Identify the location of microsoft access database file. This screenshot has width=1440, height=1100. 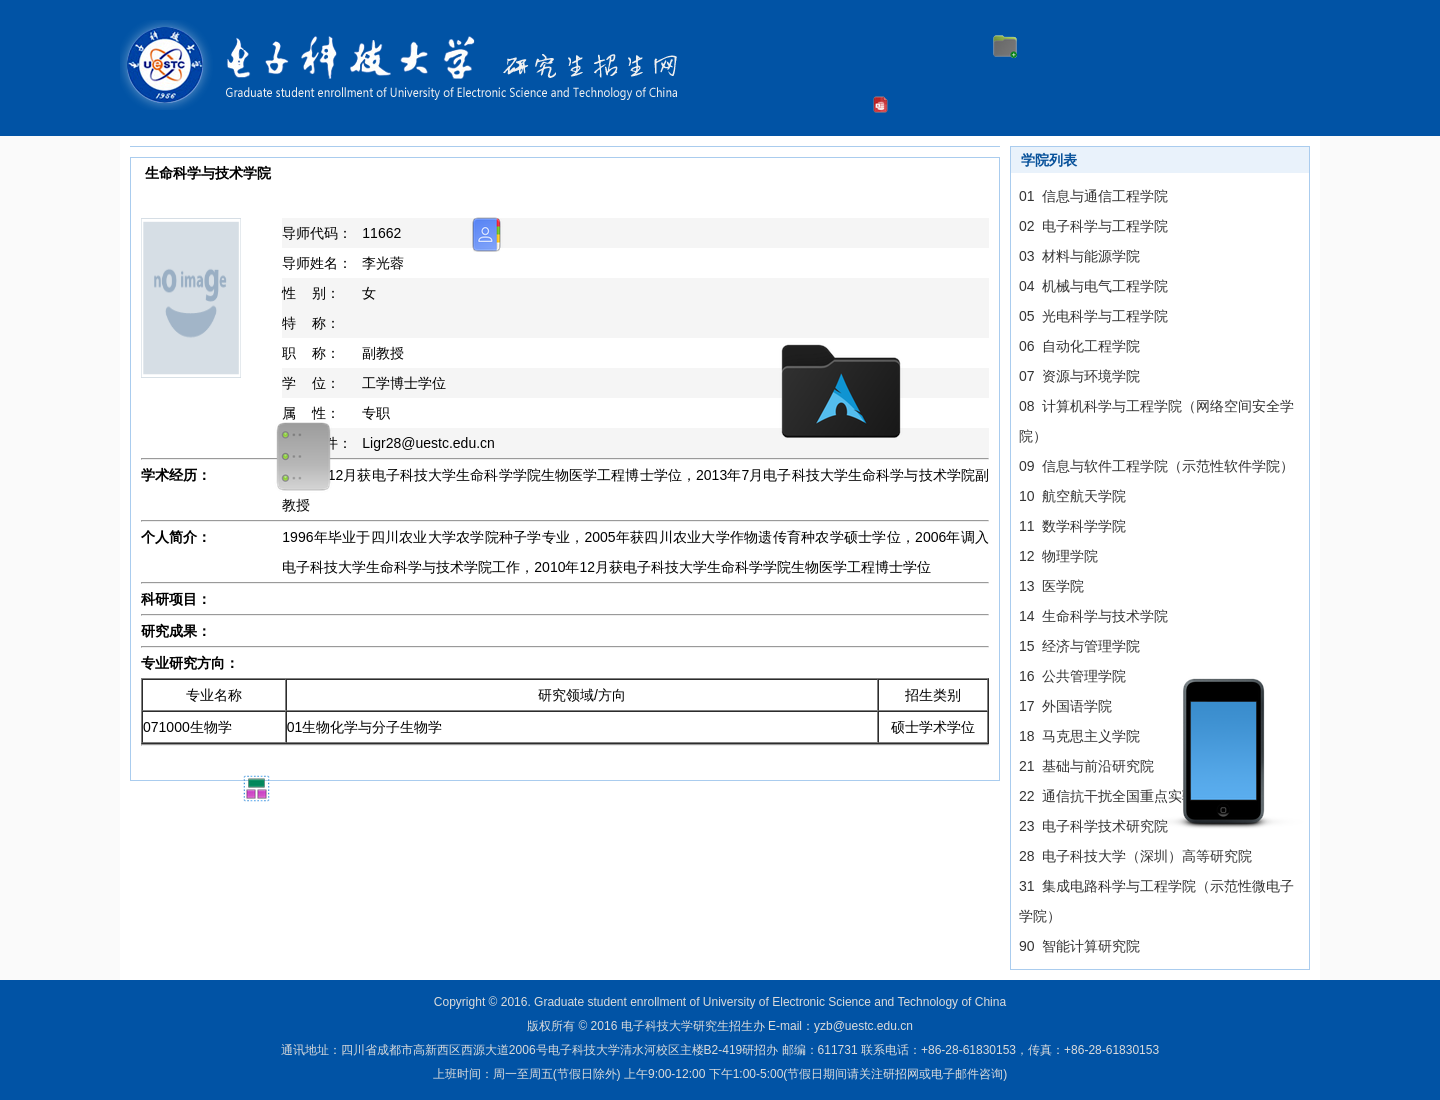
(880, 104).